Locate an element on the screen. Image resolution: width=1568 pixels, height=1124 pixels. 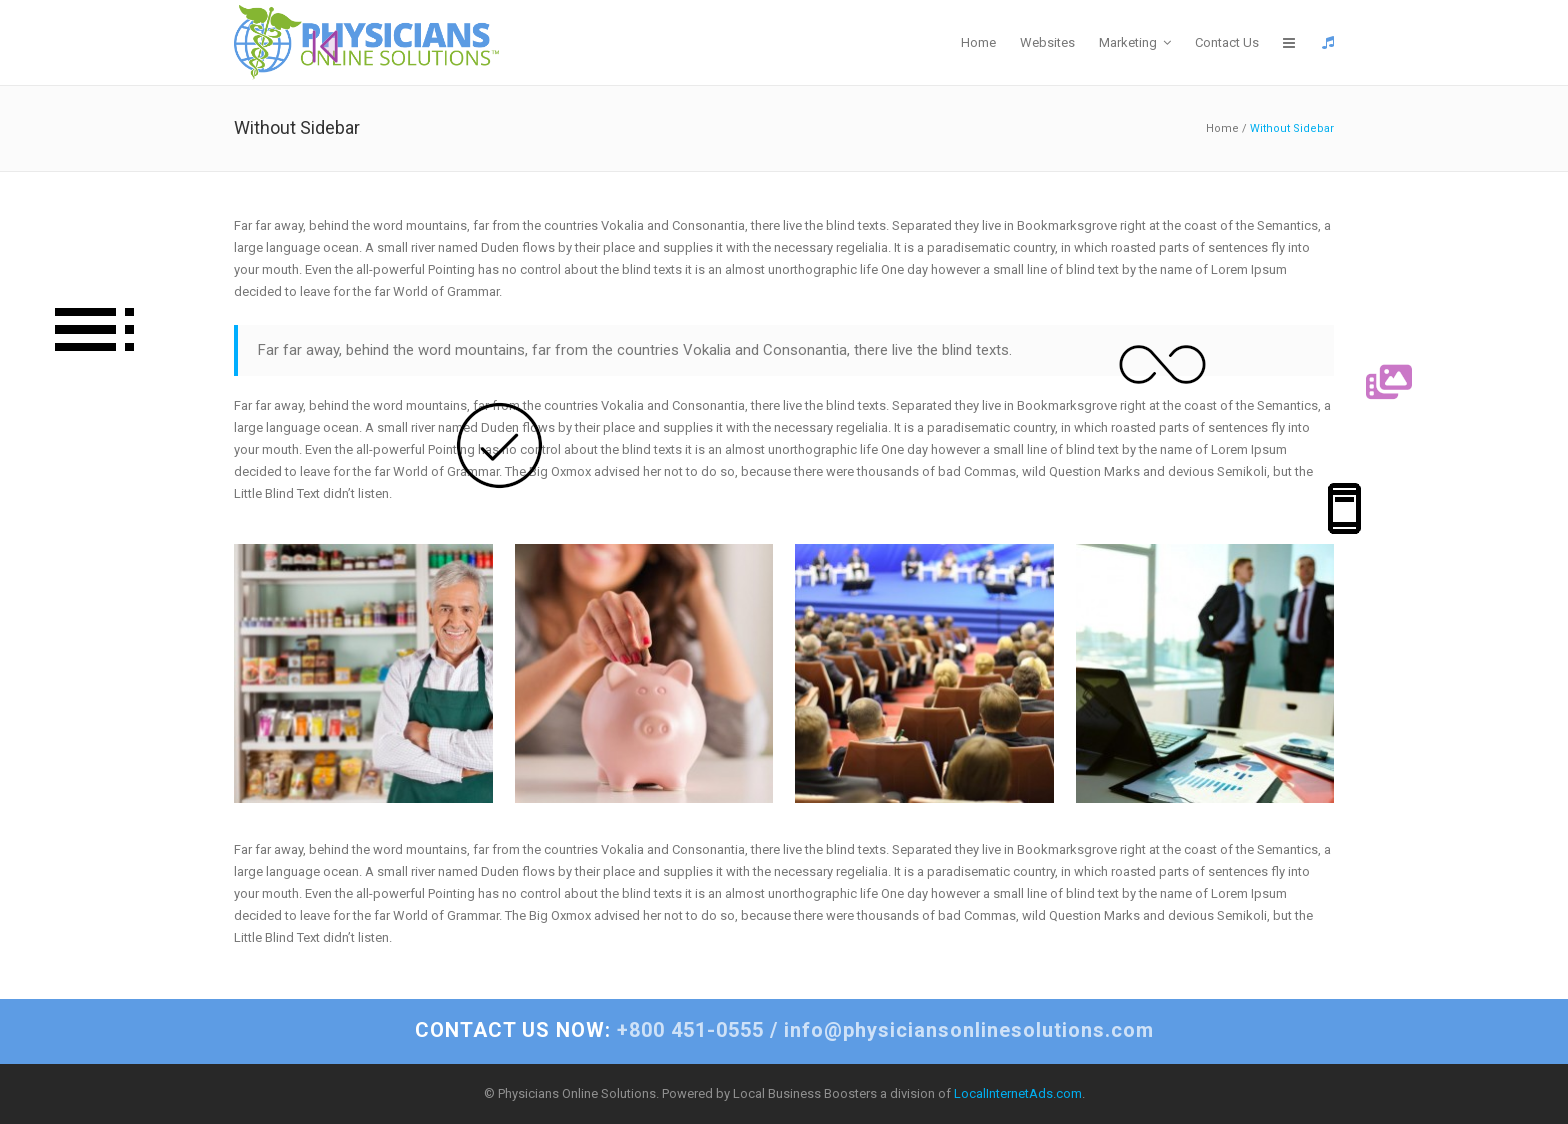
view table of contents is located at coordinates (94, 329).